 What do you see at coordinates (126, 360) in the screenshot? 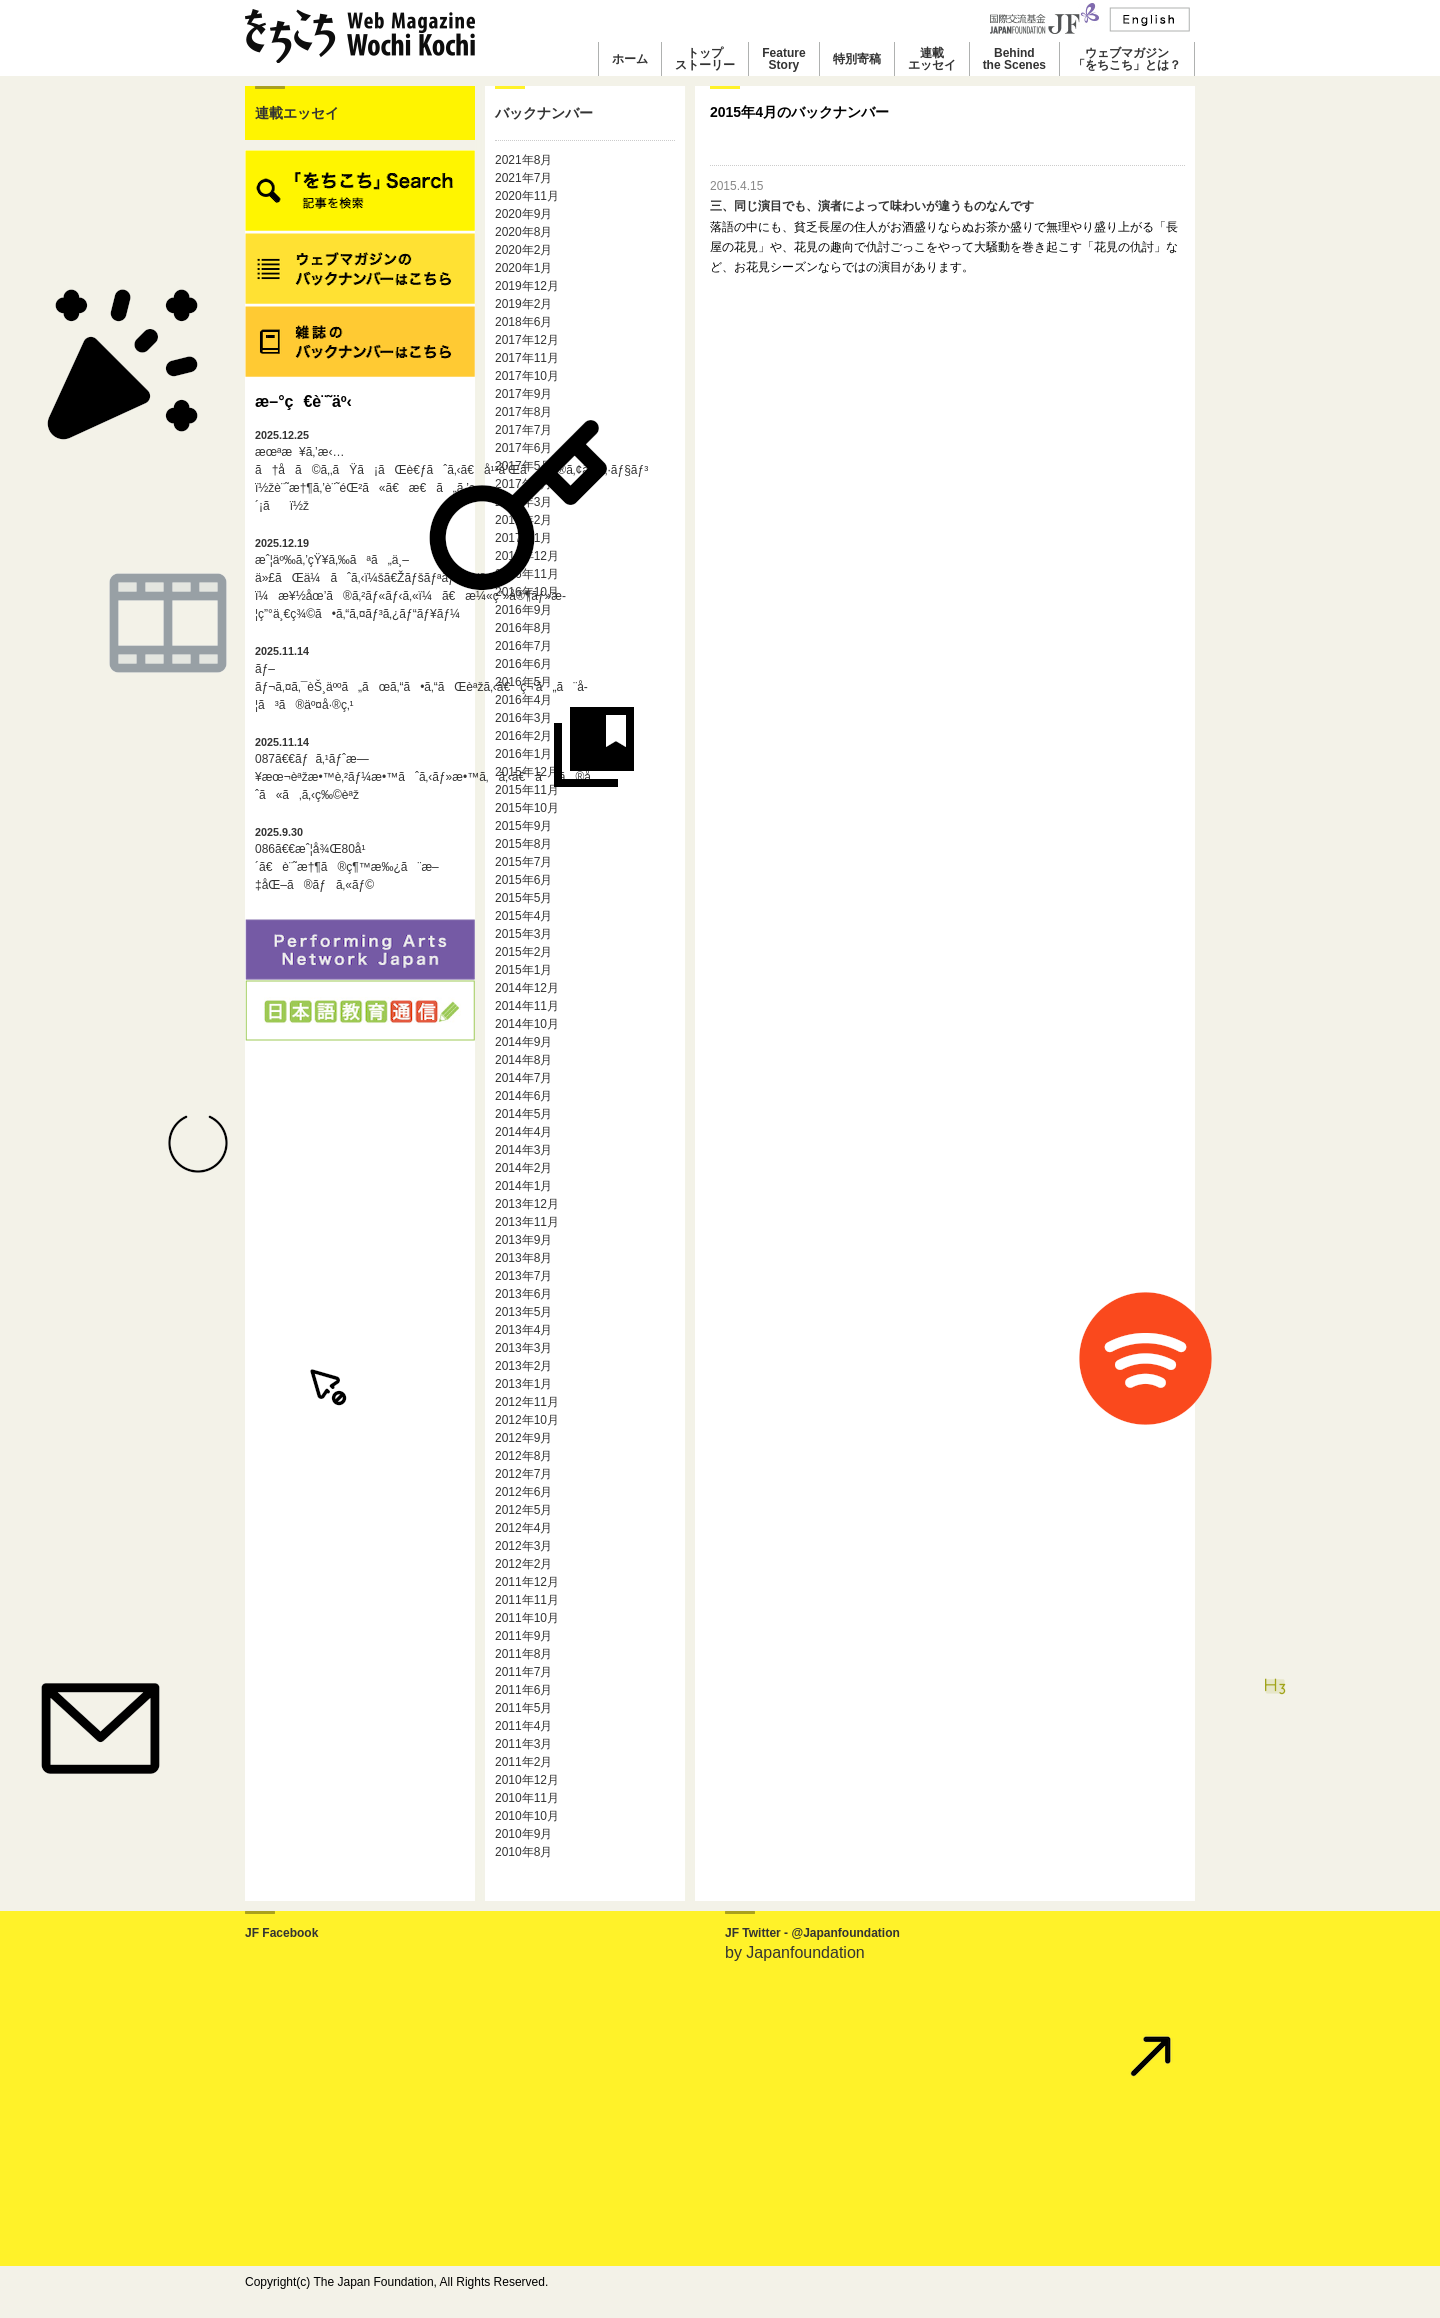
I see `celebration or success state indicator` at bounding box center [126, 360].